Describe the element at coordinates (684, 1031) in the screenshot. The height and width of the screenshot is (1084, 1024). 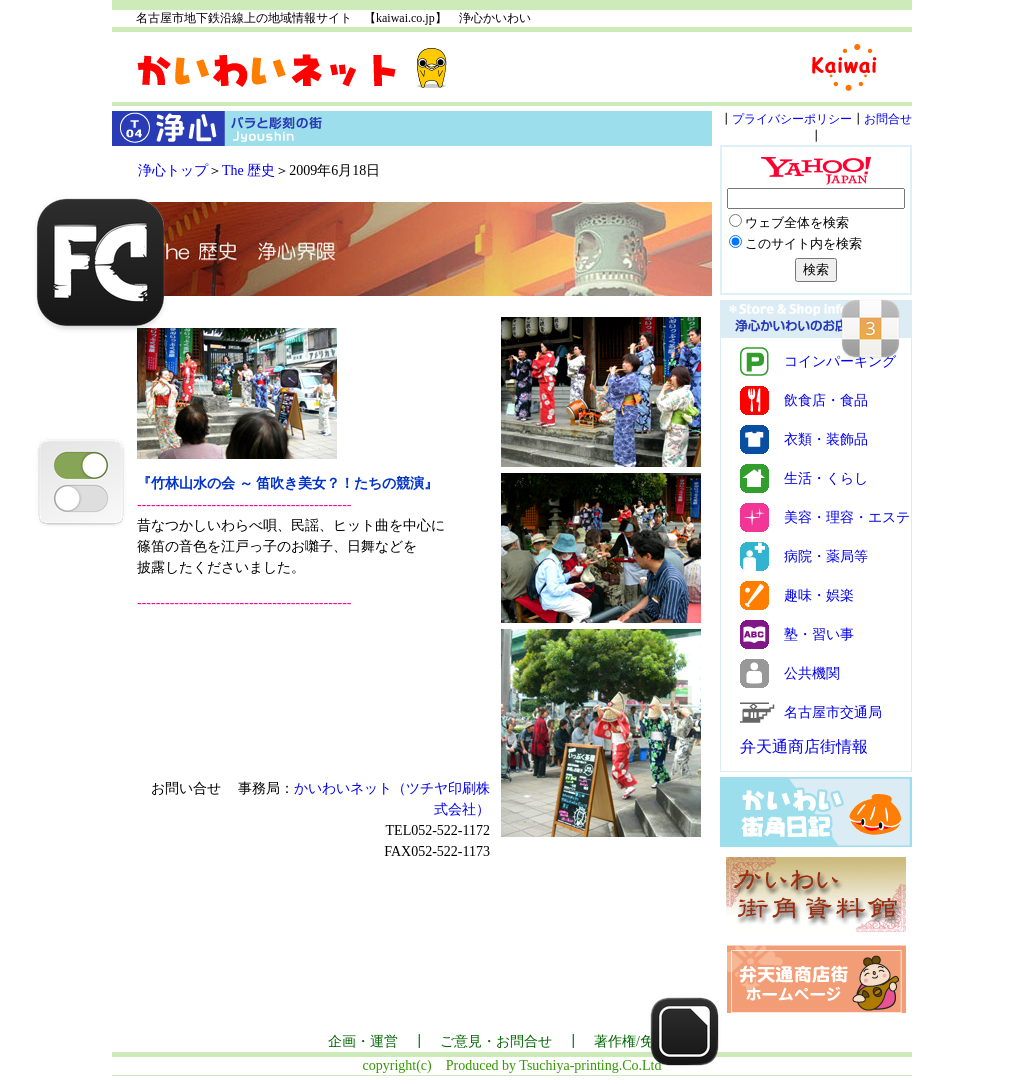
I see `open LibreOffice application` at that location.